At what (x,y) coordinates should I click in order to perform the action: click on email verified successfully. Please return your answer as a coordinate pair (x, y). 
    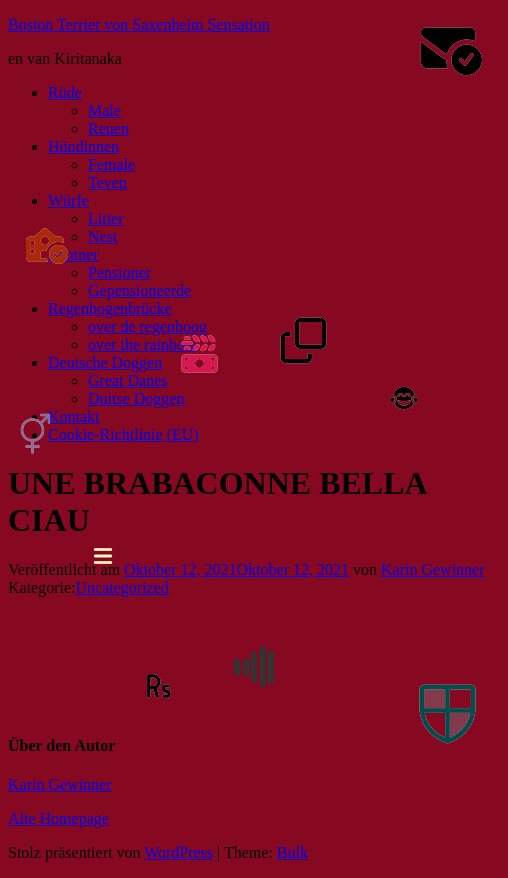
    Looking at the image, I should click on (448, 48).